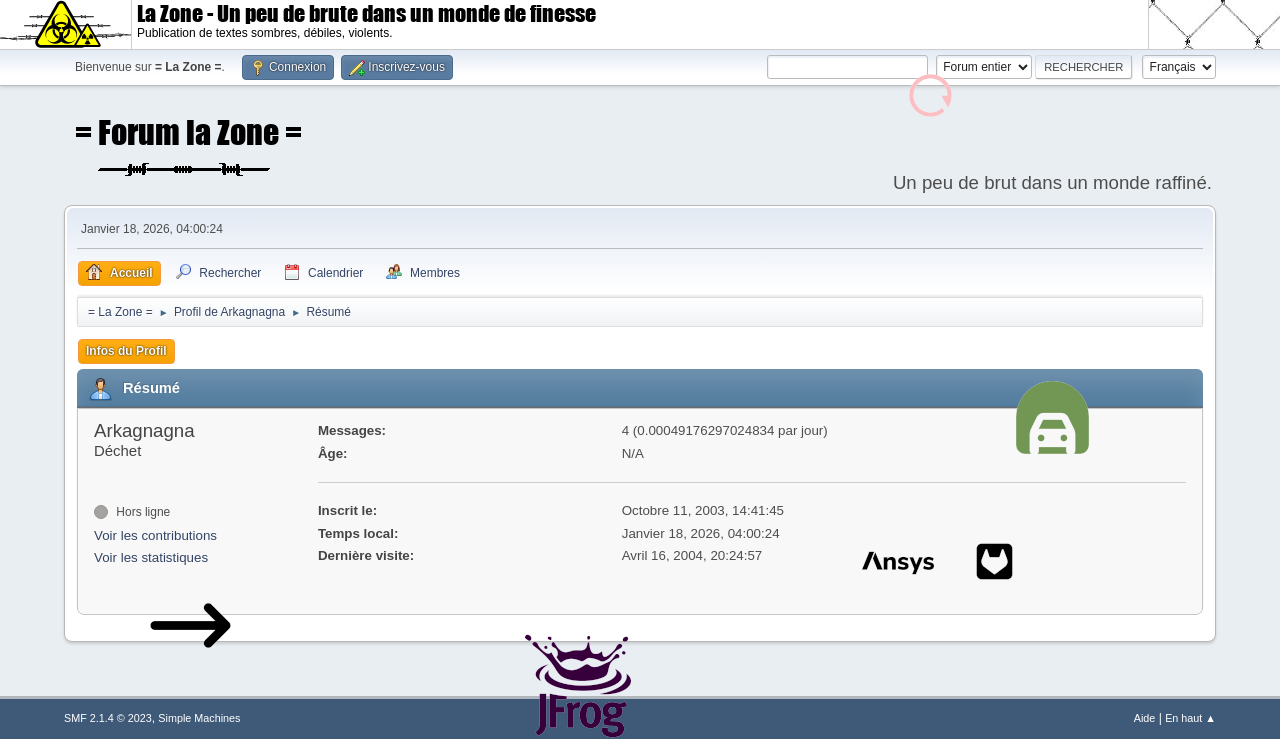  Describe the element at coordinates (190, 625) in the screenshot. I see `proceed to the next step` at that location.